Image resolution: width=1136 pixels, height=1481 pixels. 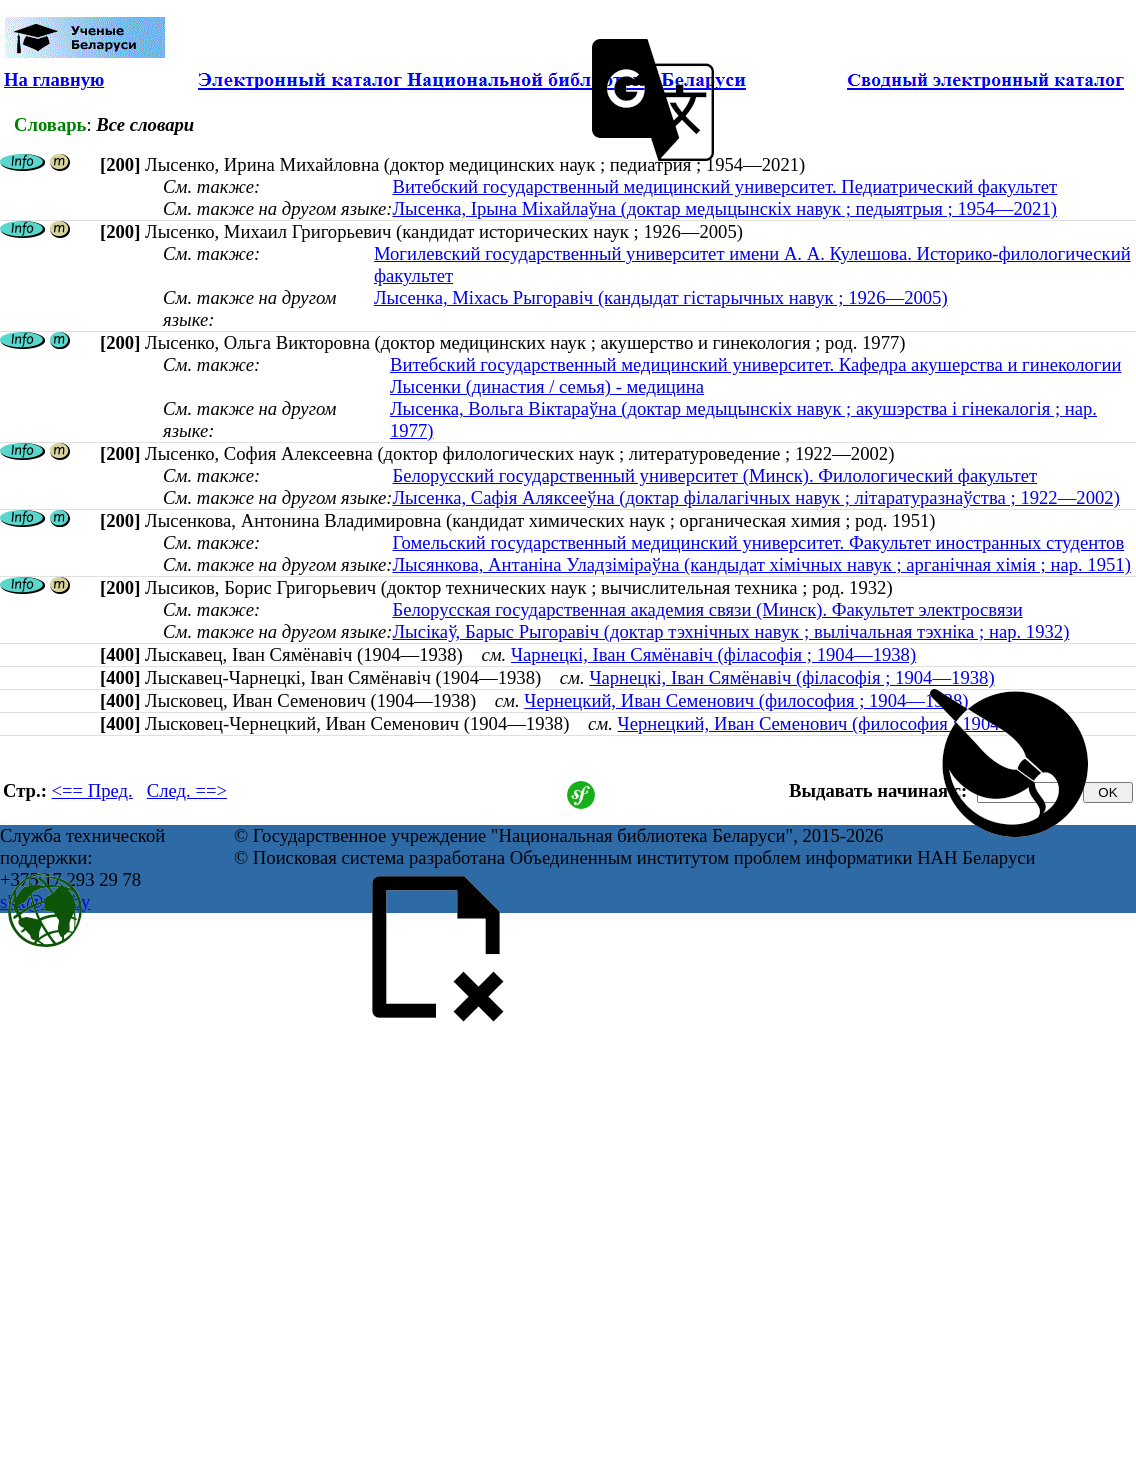 I want to click on close the current document, so click(x=436, y=947).